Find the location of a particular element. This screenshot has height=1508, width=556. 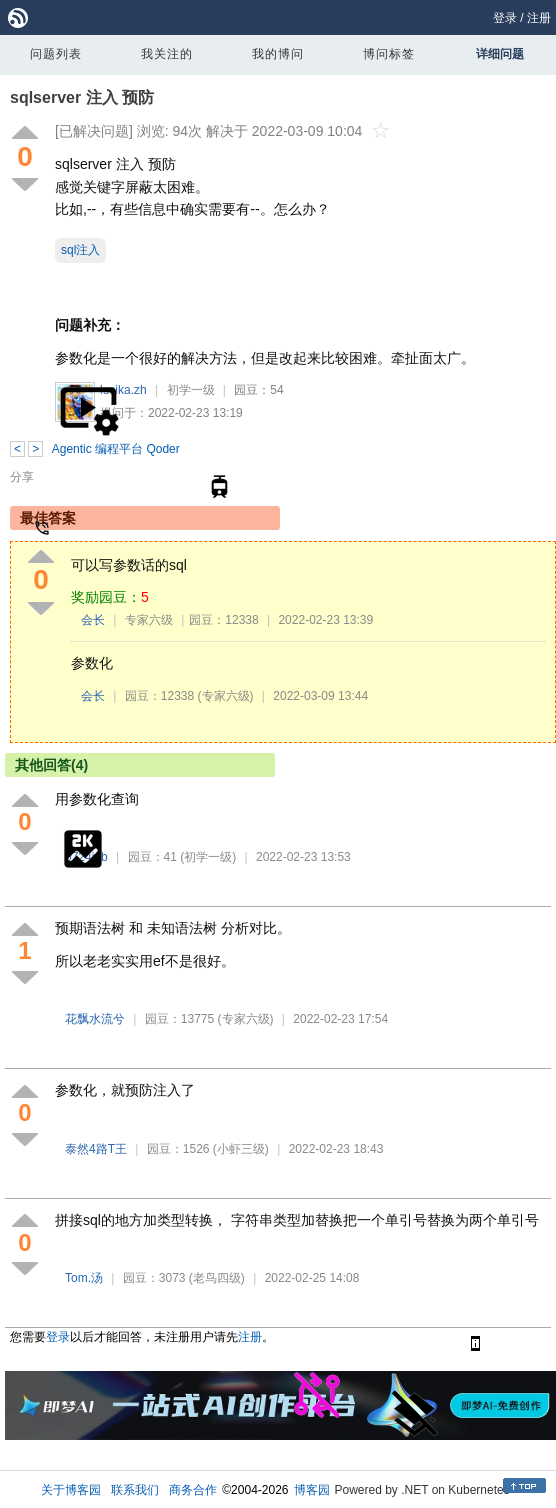

indicates an active phone call in progress is located at coordinates (42, 528).